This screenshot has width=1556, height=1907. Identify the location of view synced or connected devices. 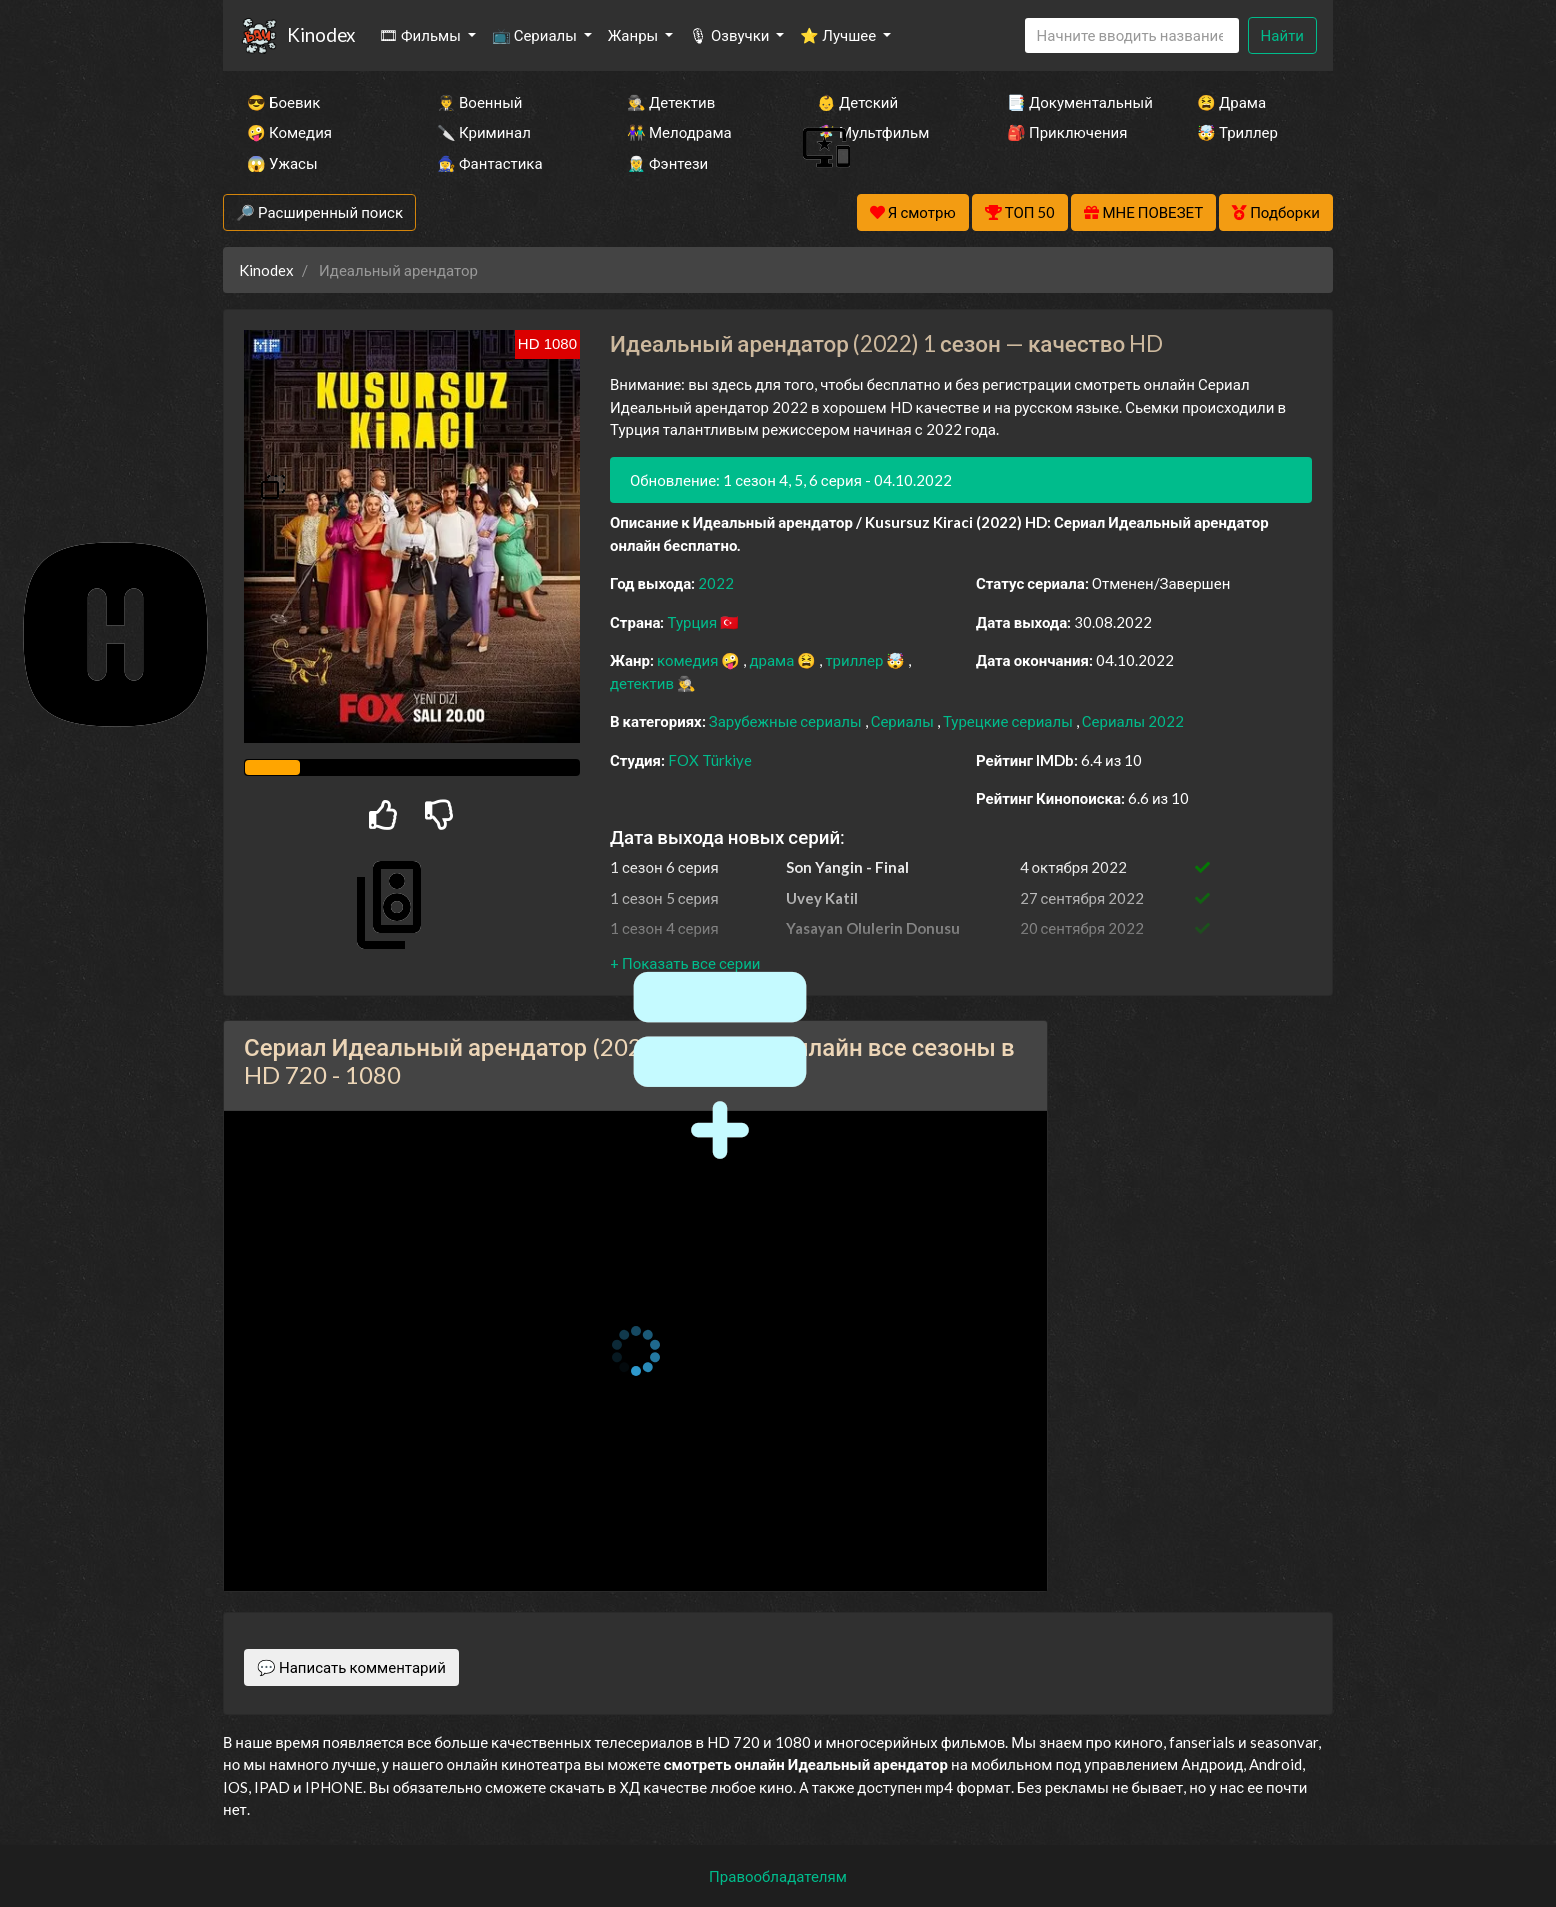
(826, 147).